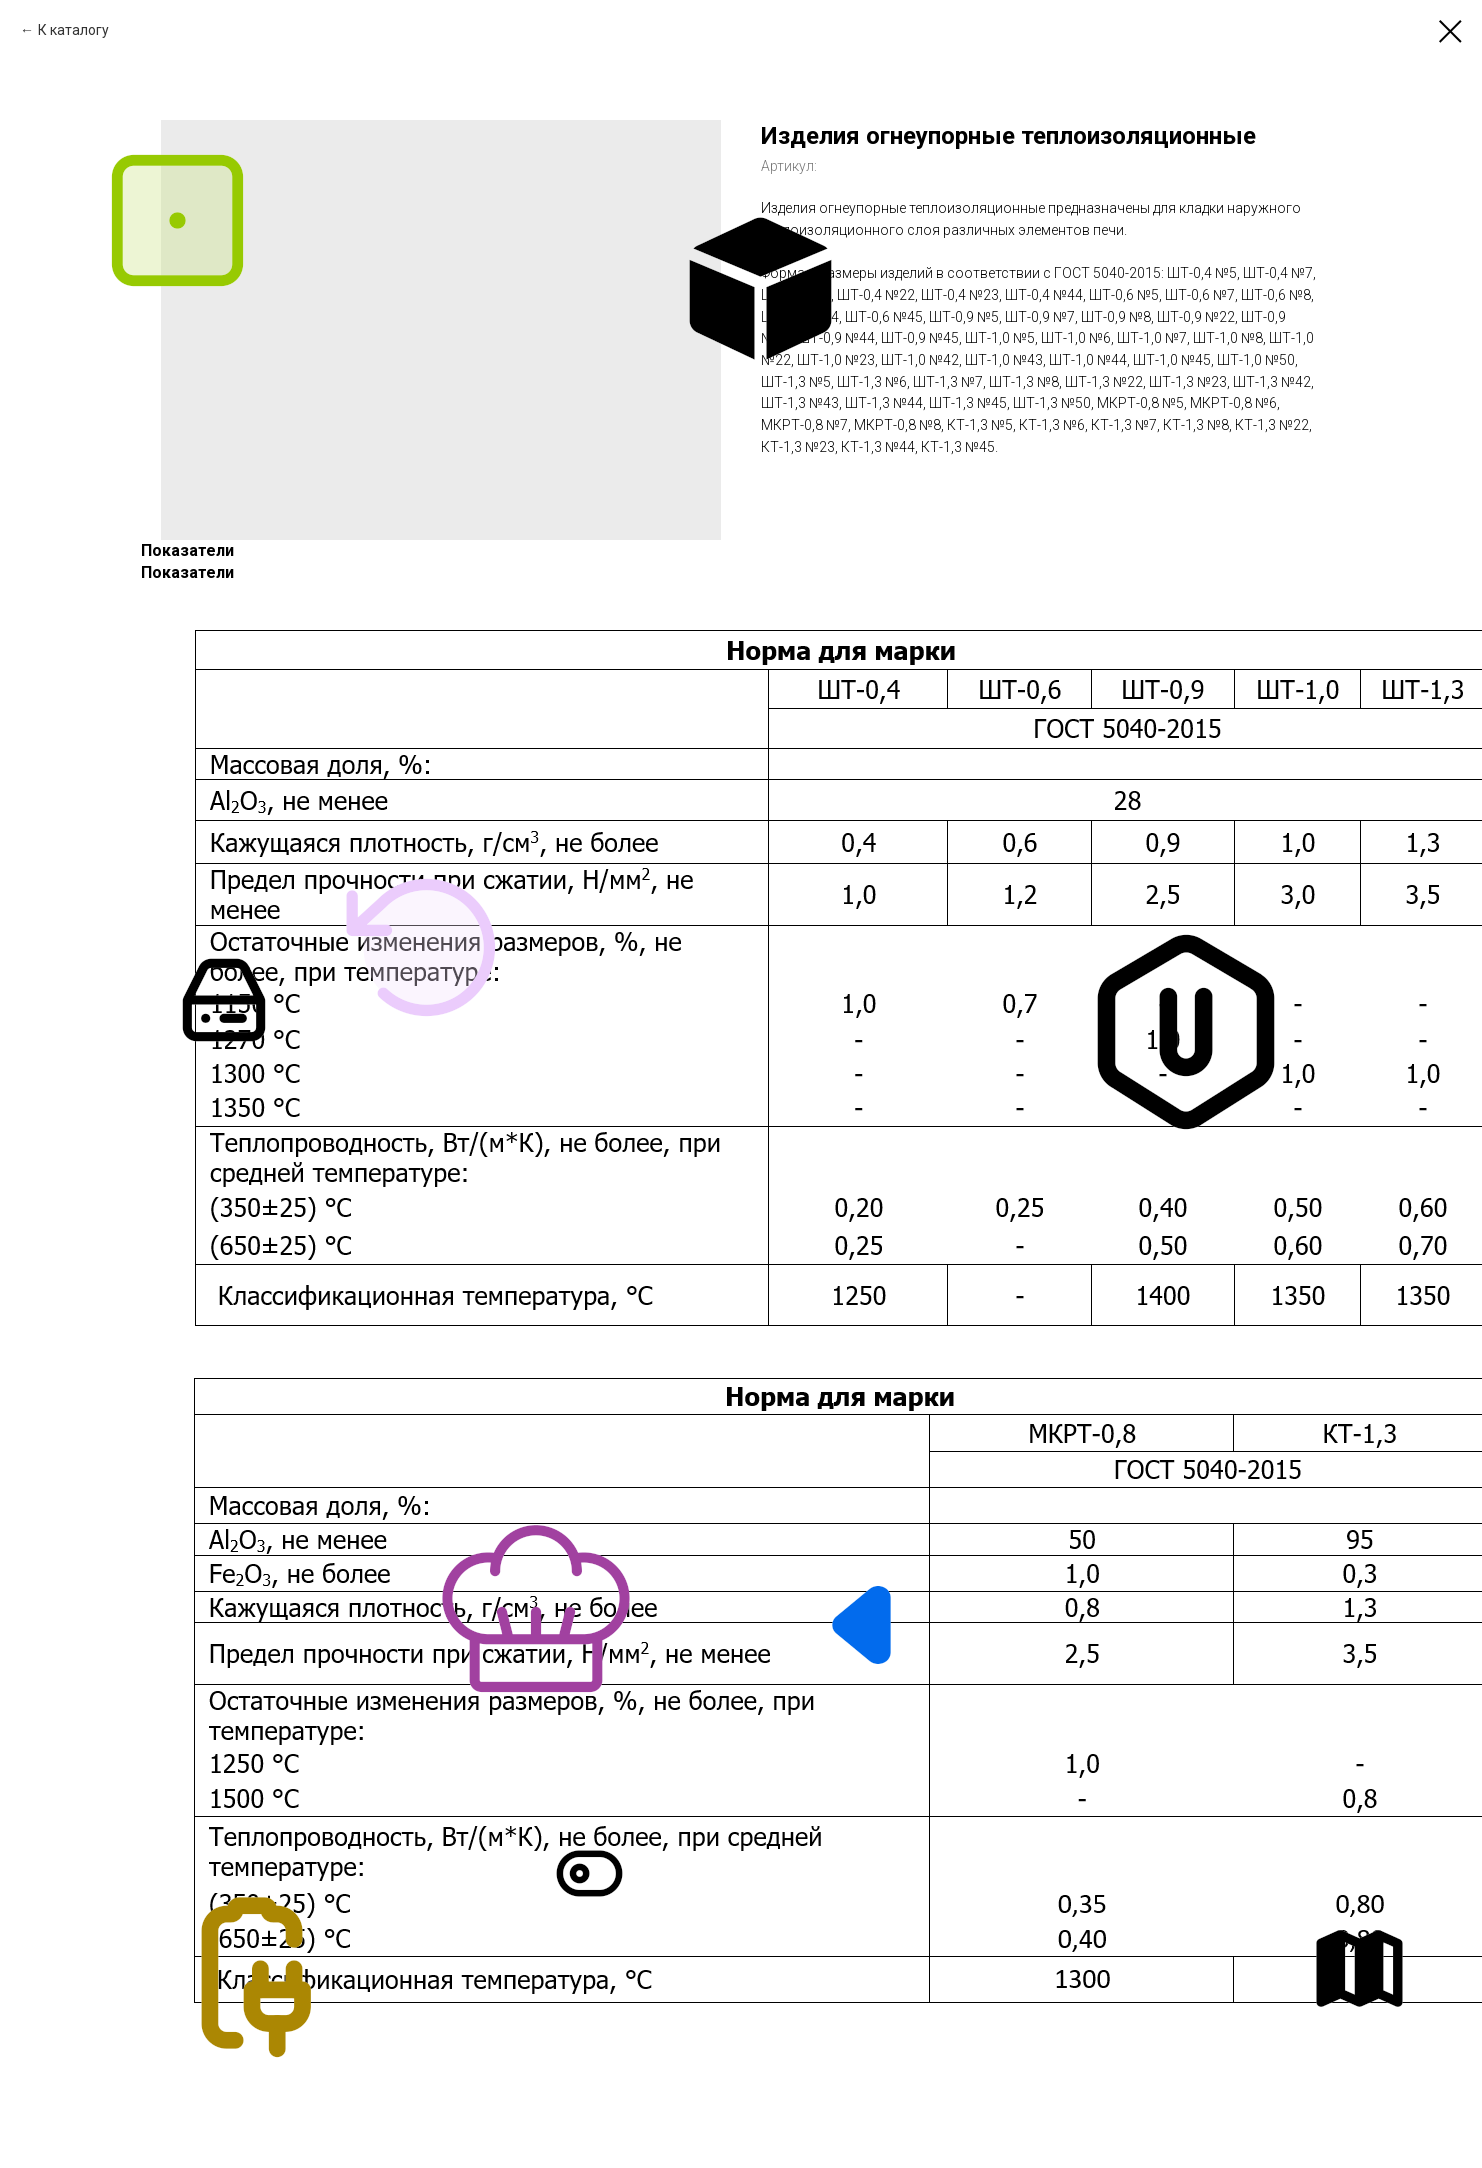 This screenshot has height=2168, width=1482. Describe the element at coordinates (760, 288) in the screenshot. I see `view 3D model or object` at that location.